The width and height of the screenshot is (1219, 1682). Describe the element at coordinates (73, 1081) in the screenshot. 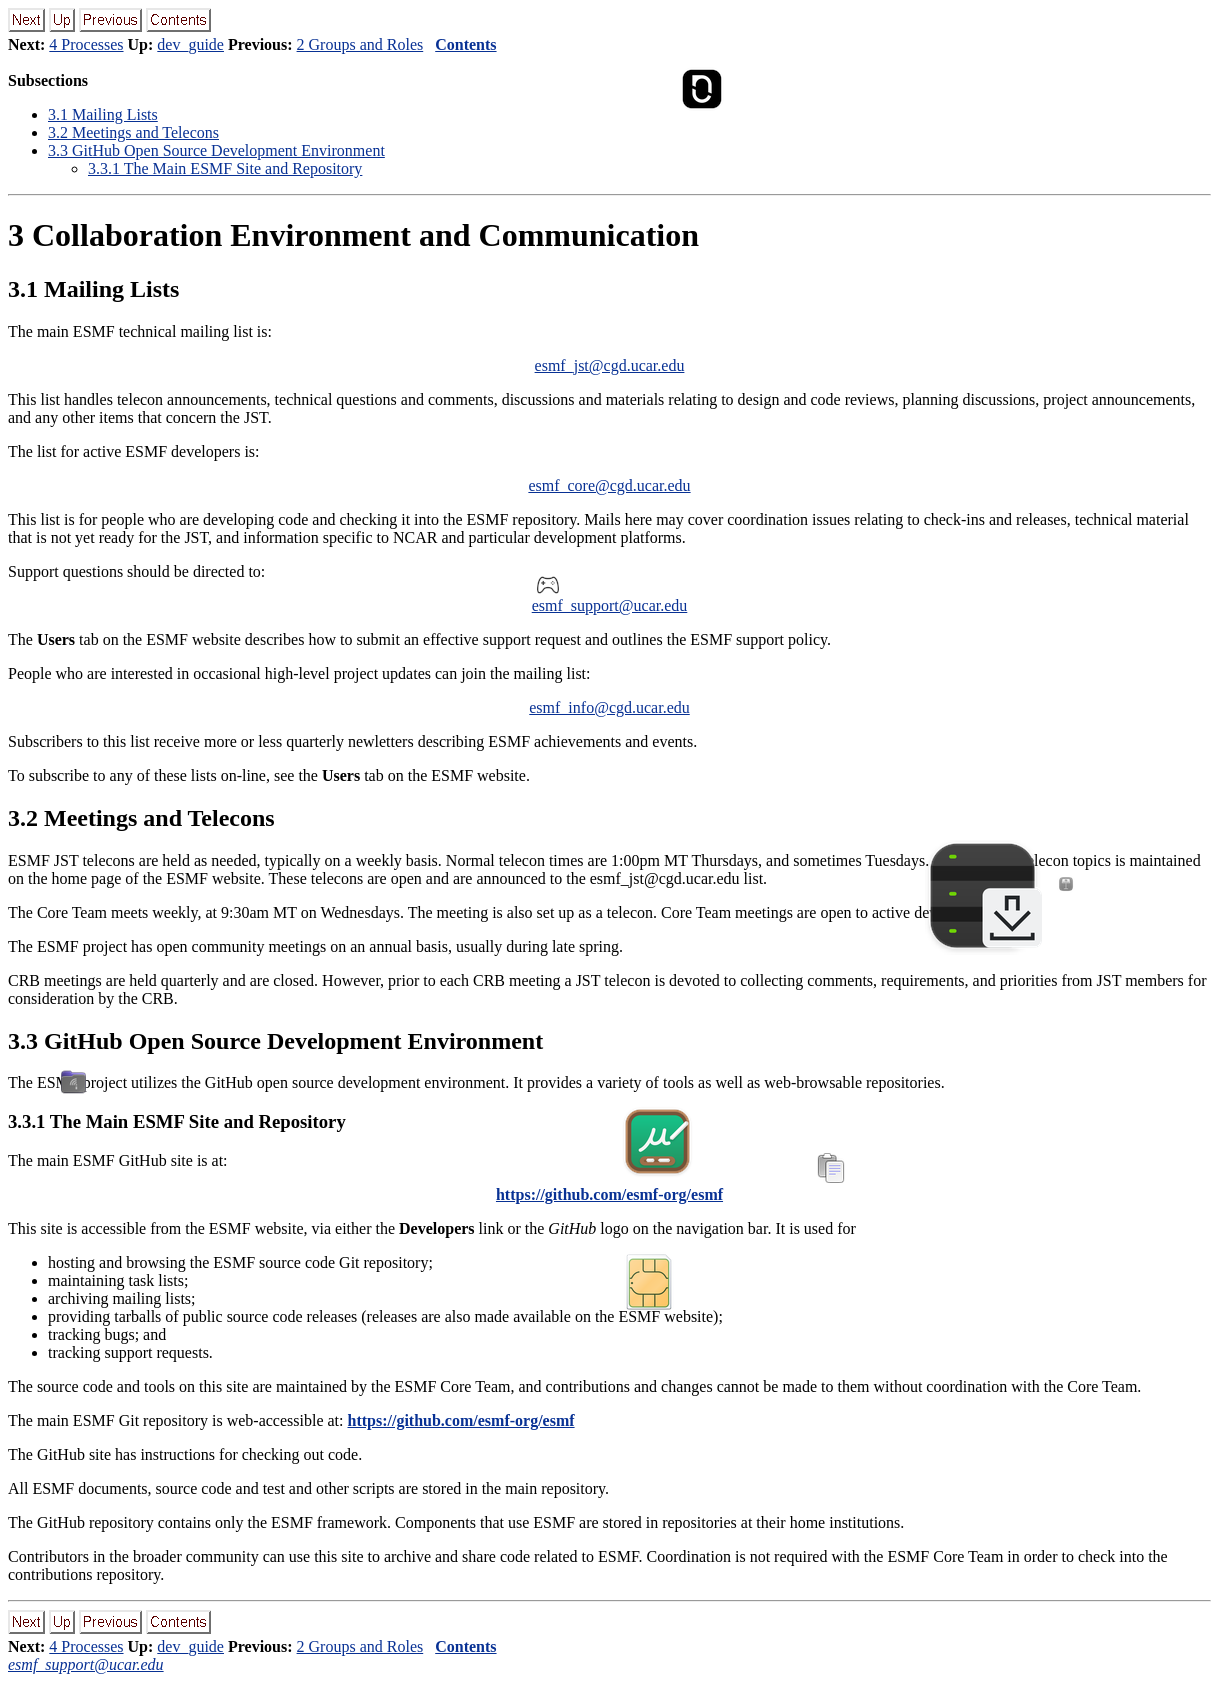

I see `open insync cloud sync folder` at that location.